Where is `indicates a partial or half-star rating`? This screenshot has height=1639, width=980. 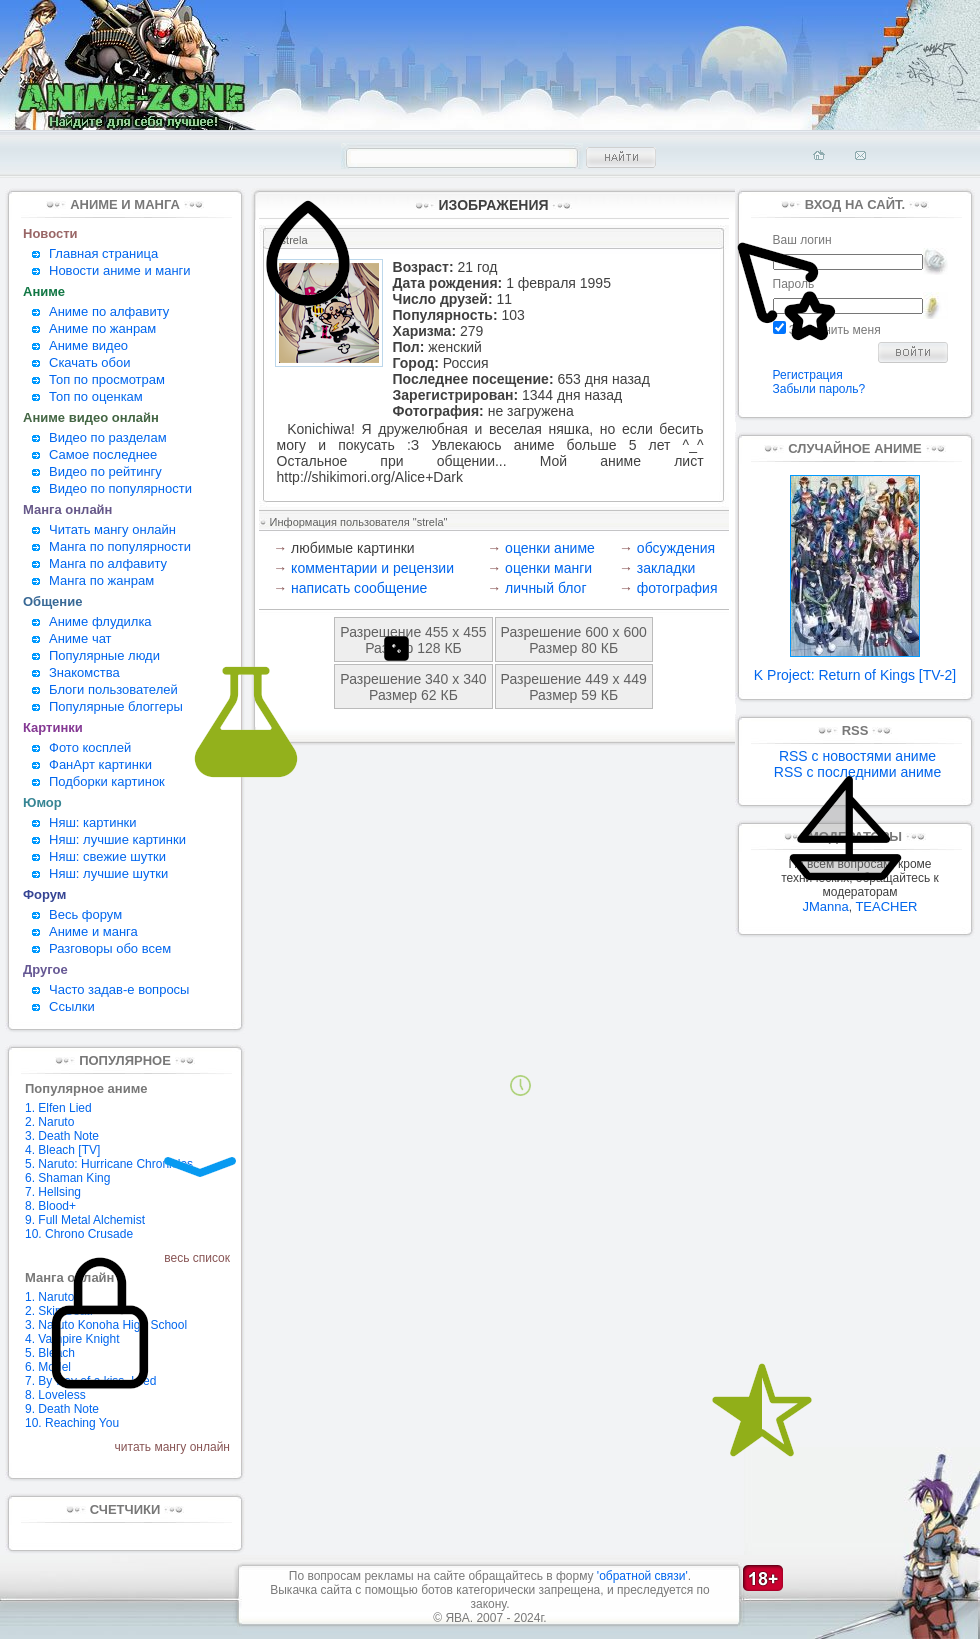
indicates a partial or half-star rating is located at coordinates (762, 1410).